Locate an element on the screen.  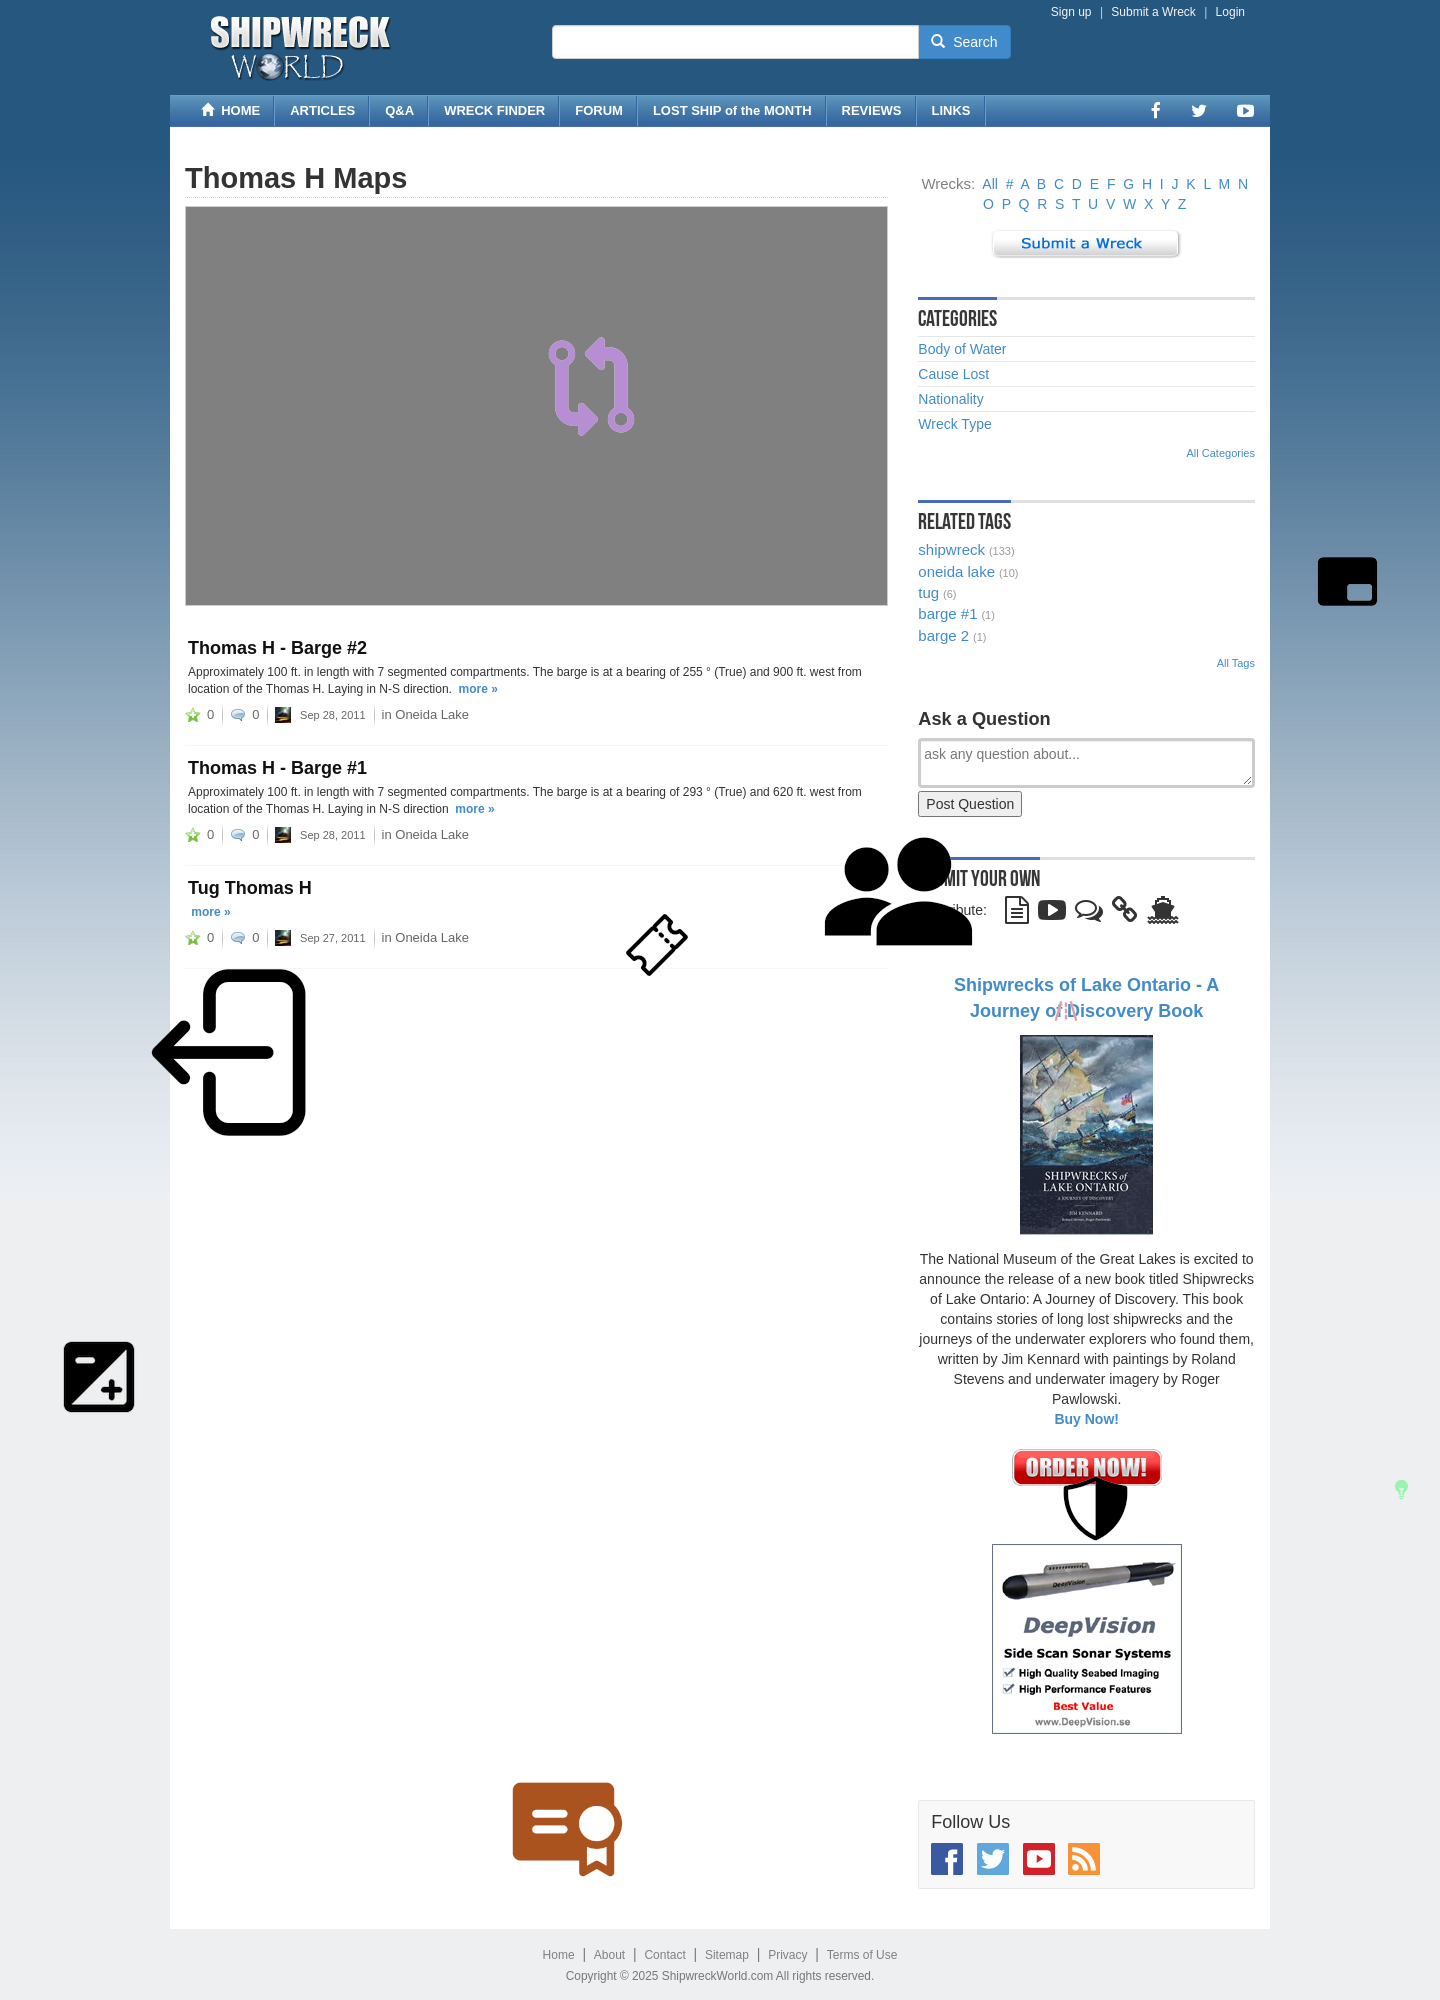
indicates partial security or protection status is located at coordinates (1095, 1508).